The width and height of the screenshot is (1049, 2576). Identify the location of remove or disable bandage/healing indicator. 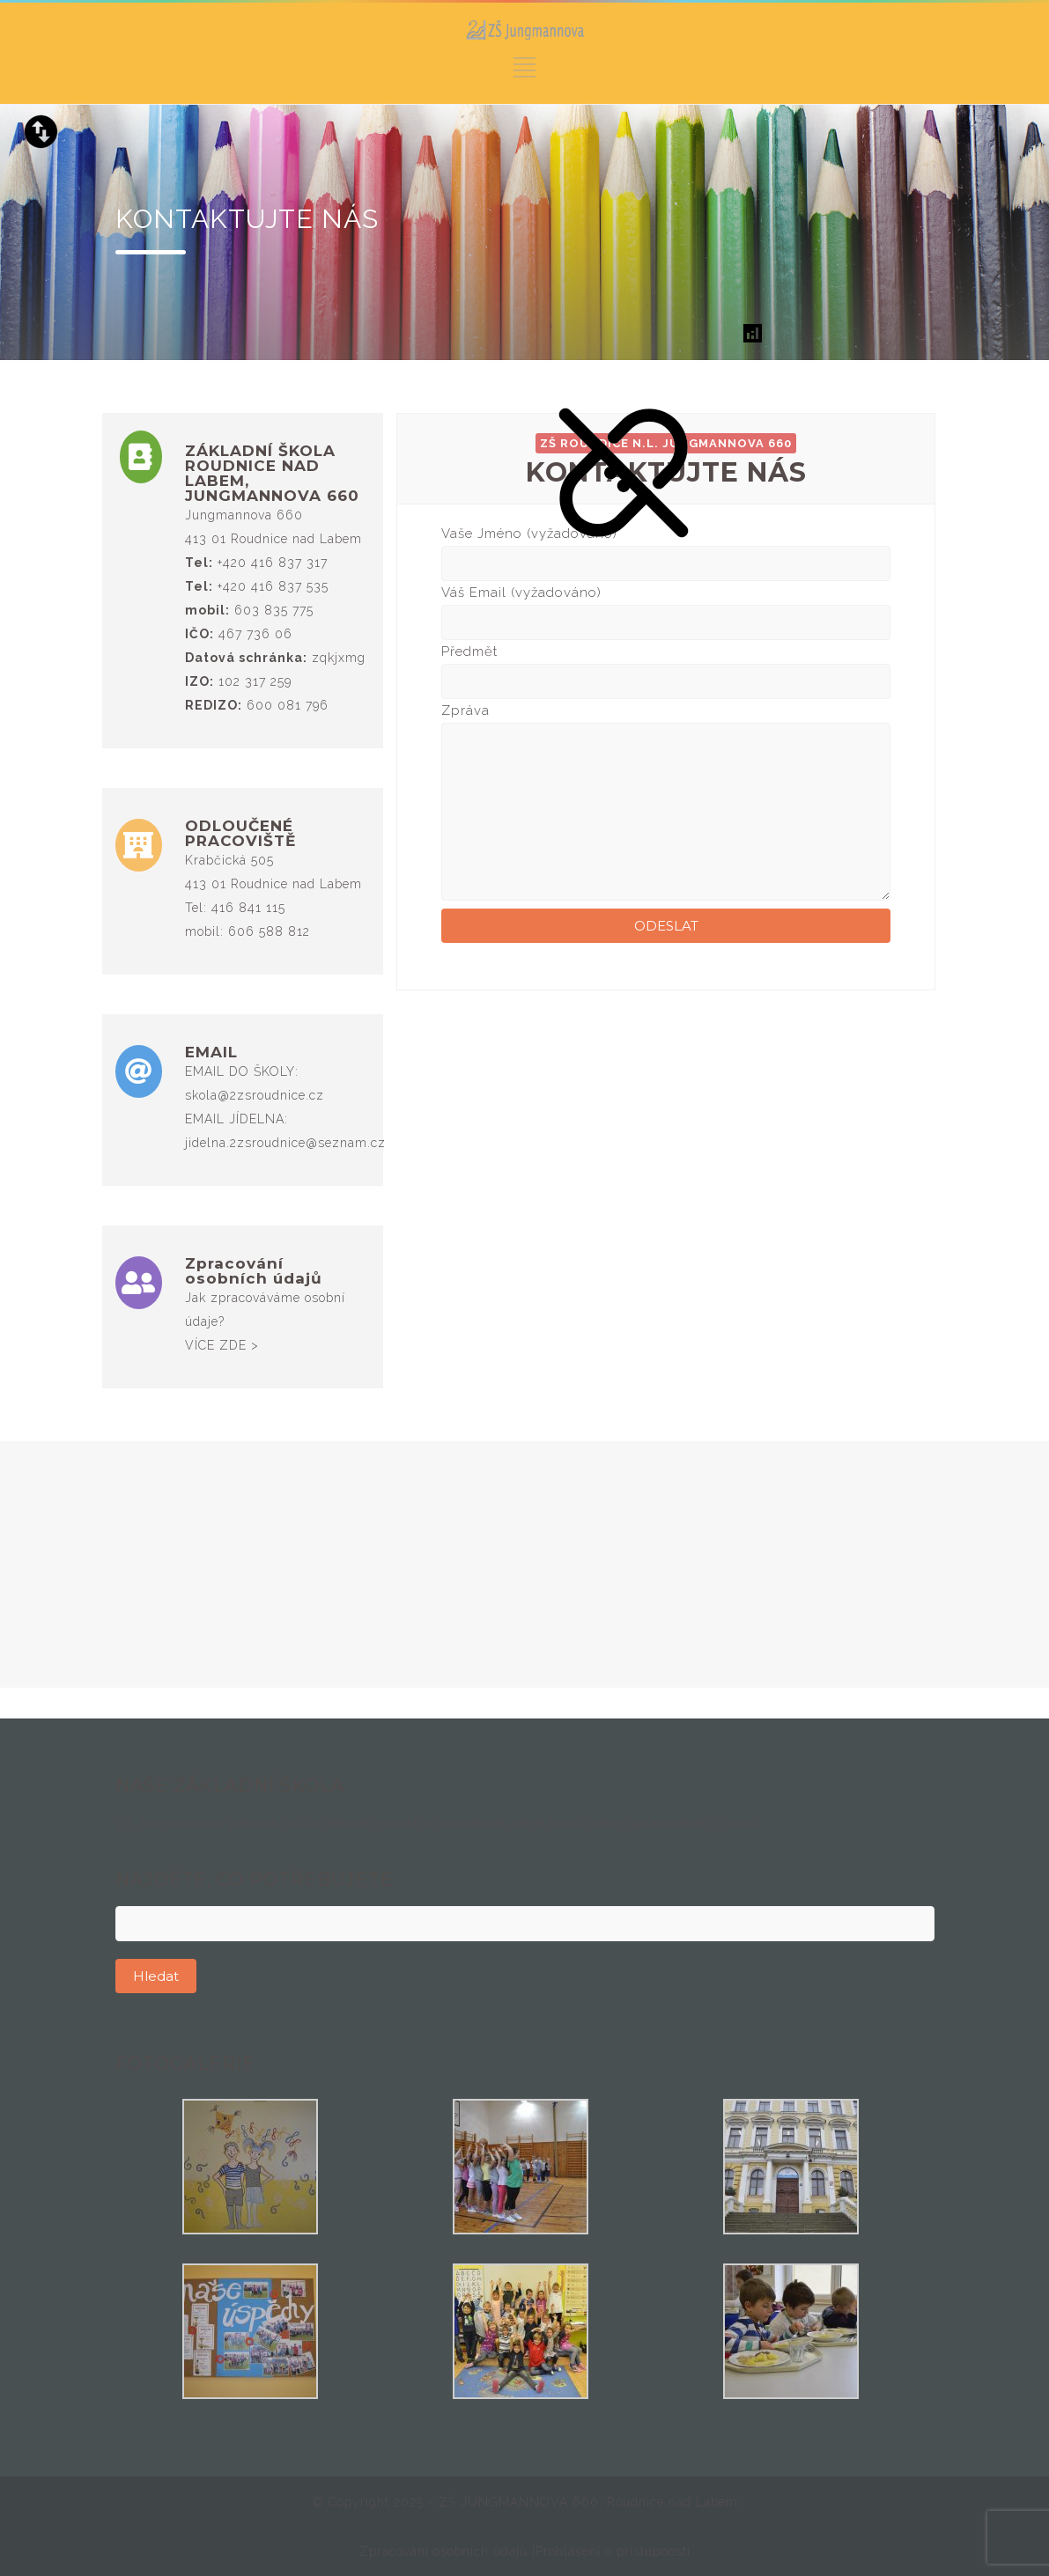
(624, 473).